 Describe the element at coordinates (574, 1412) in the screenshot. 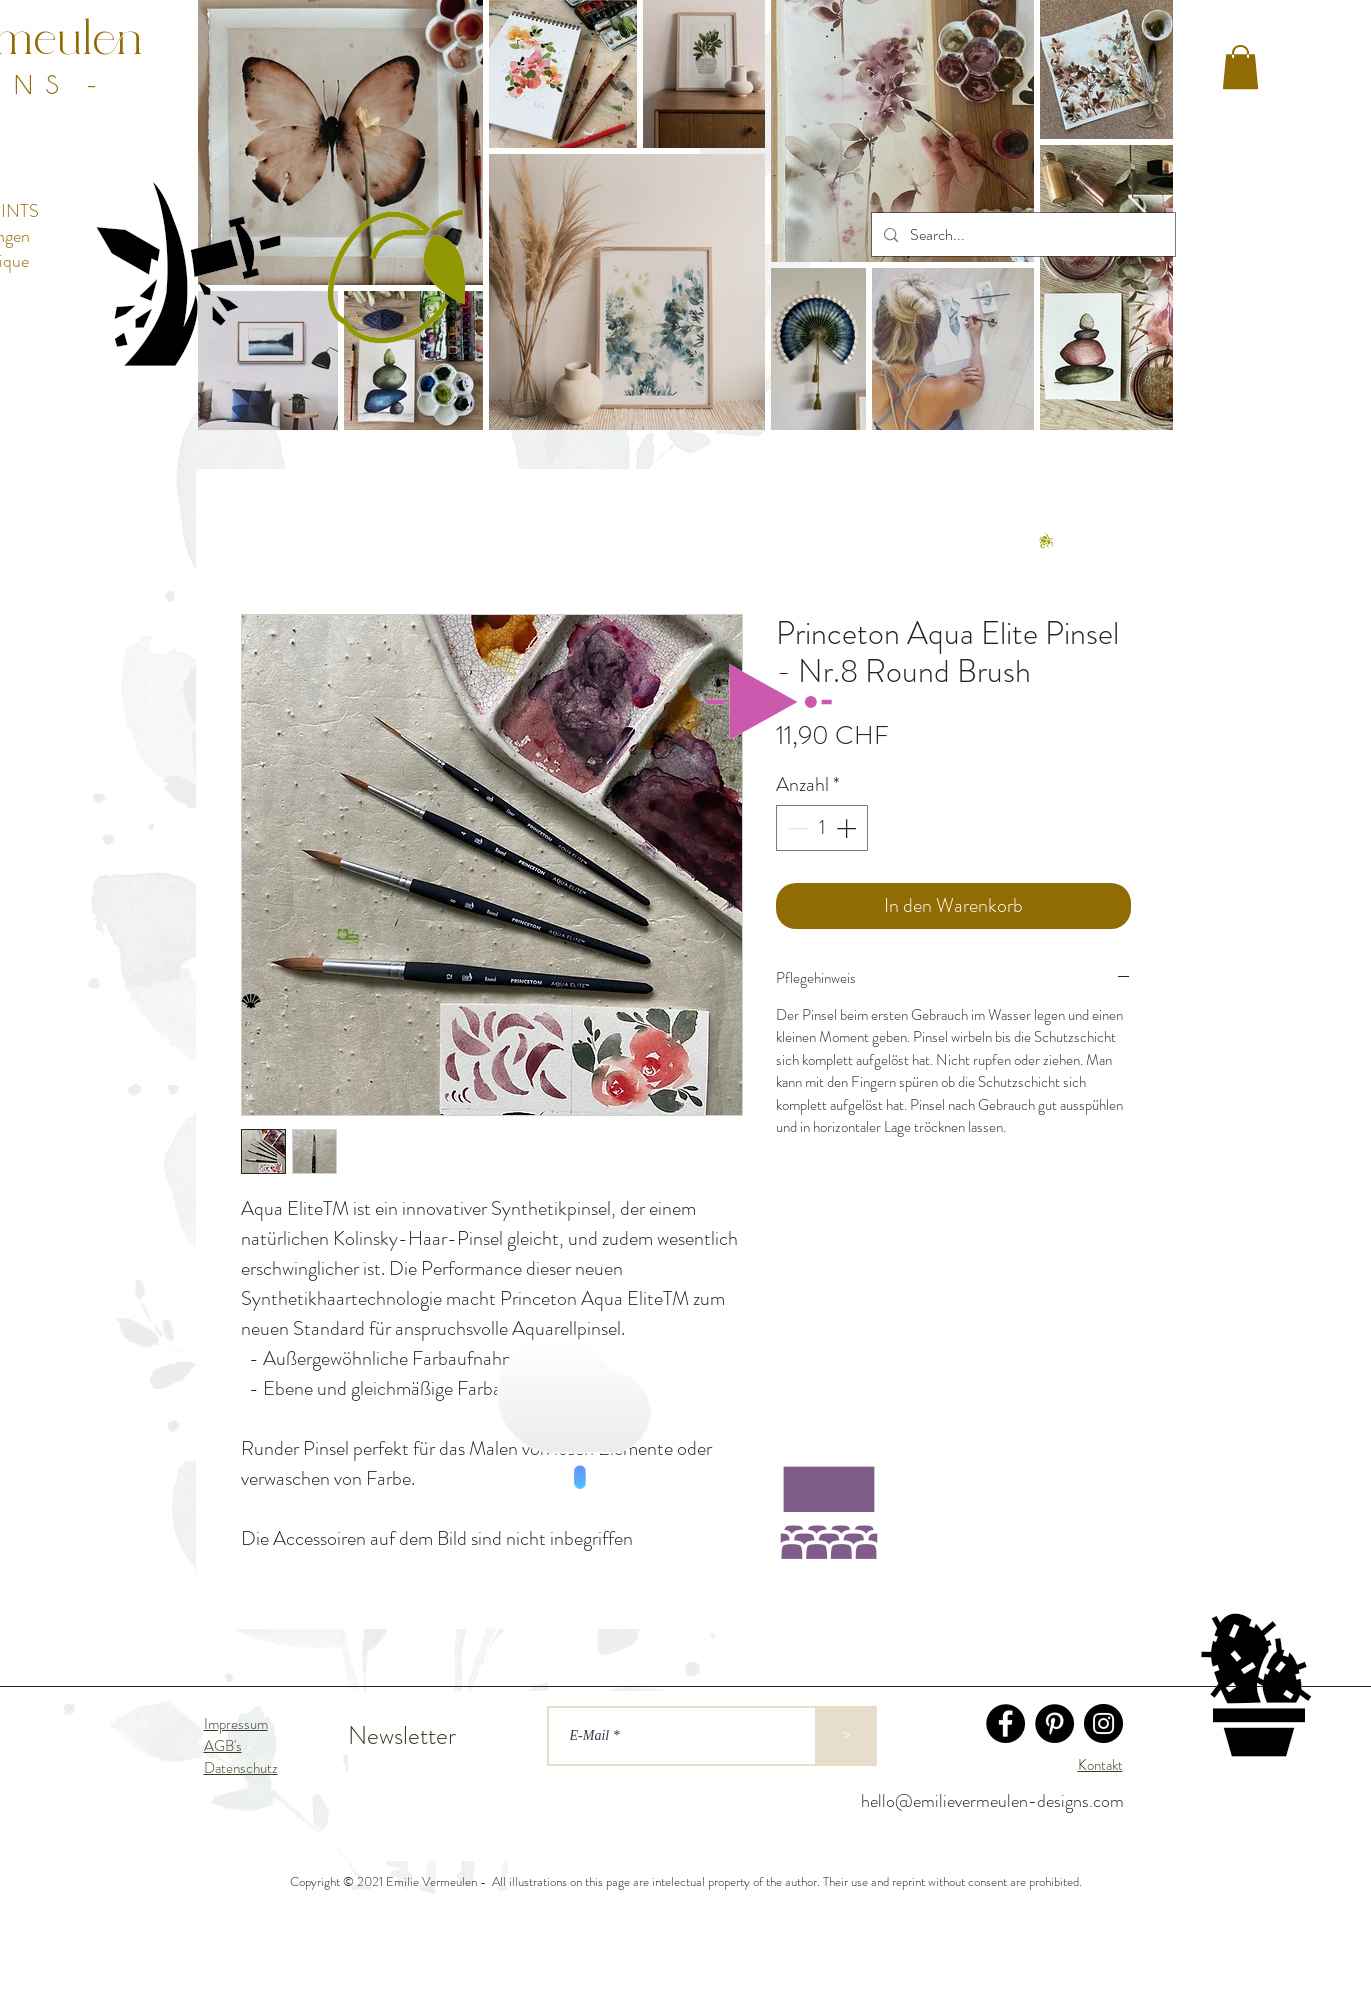

I see `indicates scattered showers in weather forecast` at that location.